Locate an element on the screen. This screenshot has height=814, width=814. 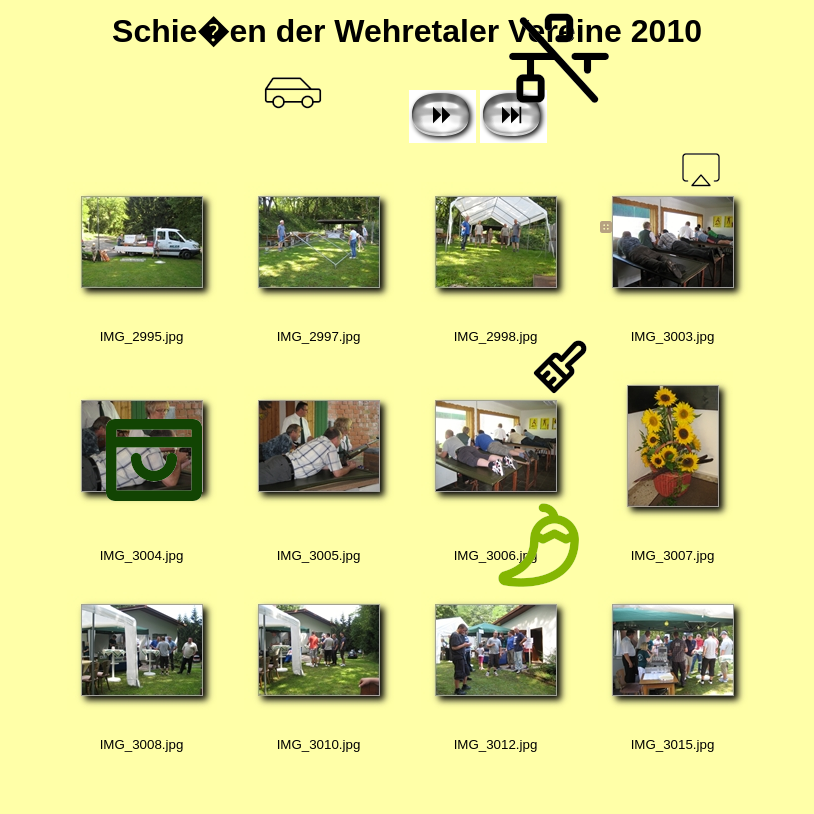
view your shopping bag is located at coordinates (154, 460).